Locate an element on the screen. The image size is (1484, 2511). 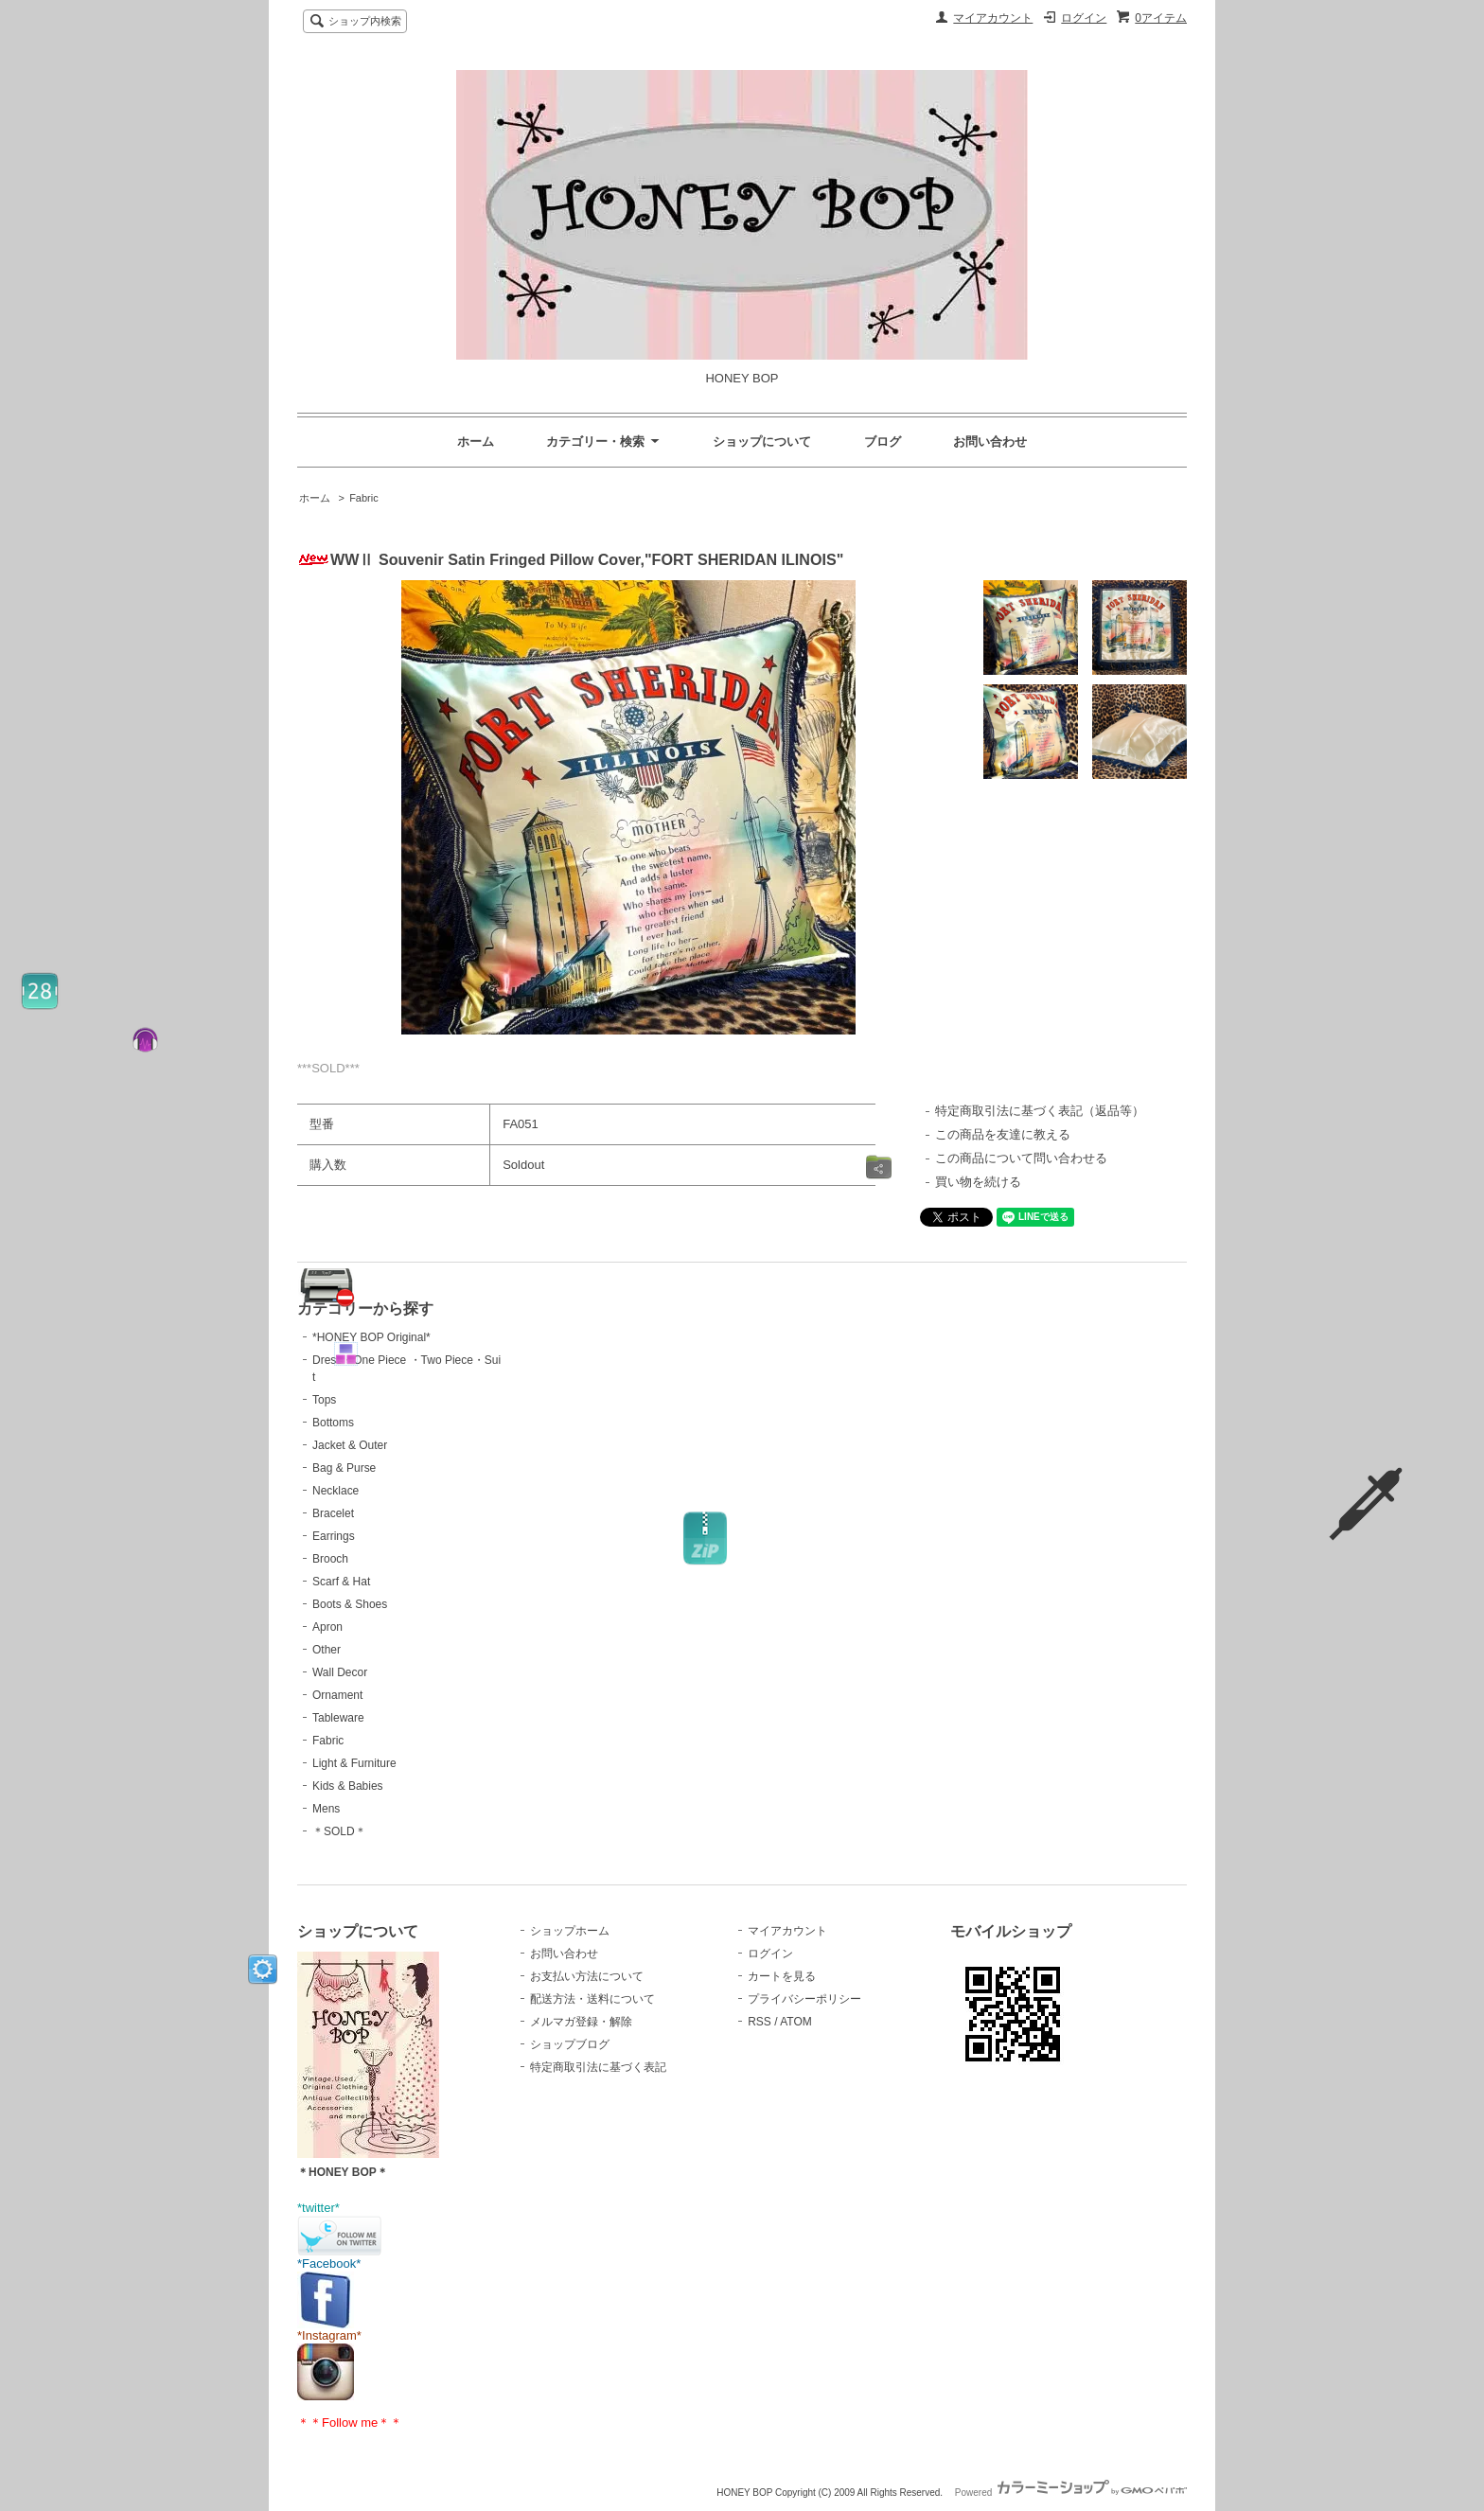
access your public shared folder is located at coordinates (878, 1166).